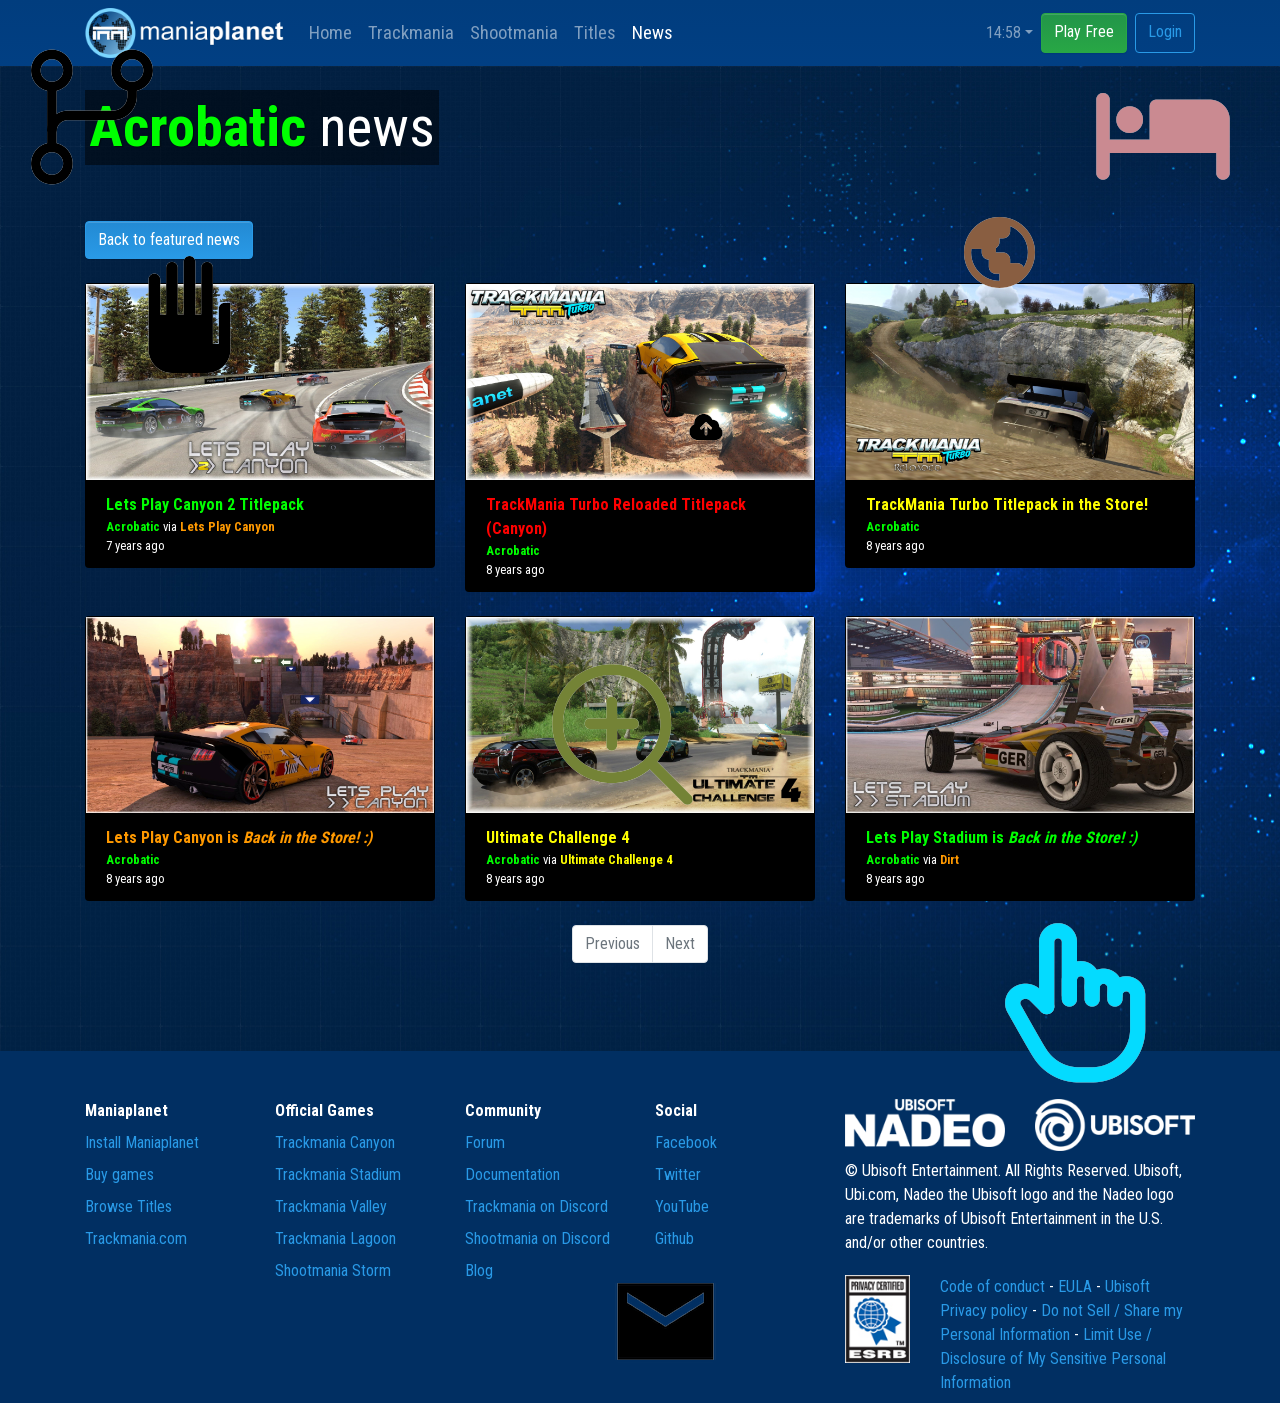  Describe the element at coordinates (92, 117) in the screenshot. I see `view repository branches` at that location.